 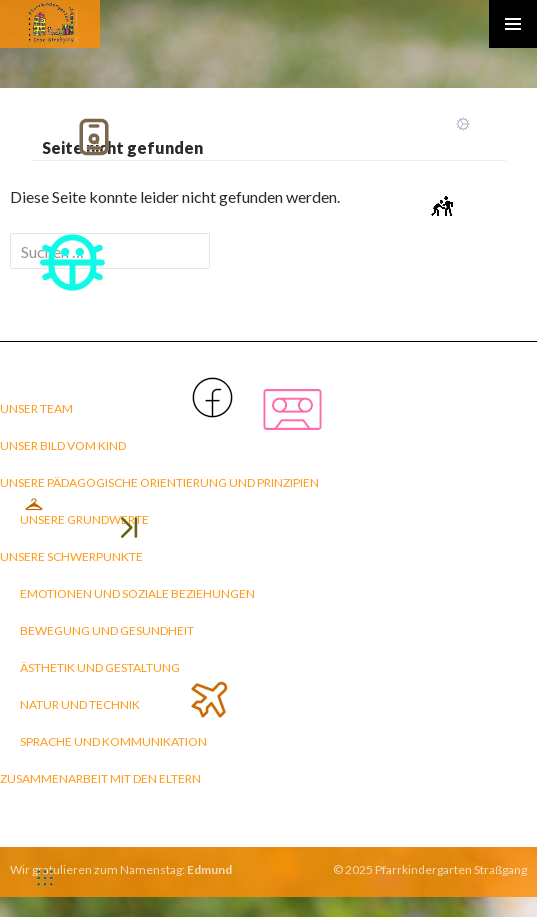 I want to click on access kabaddi sports content or scores, so click(x=442, y=207).